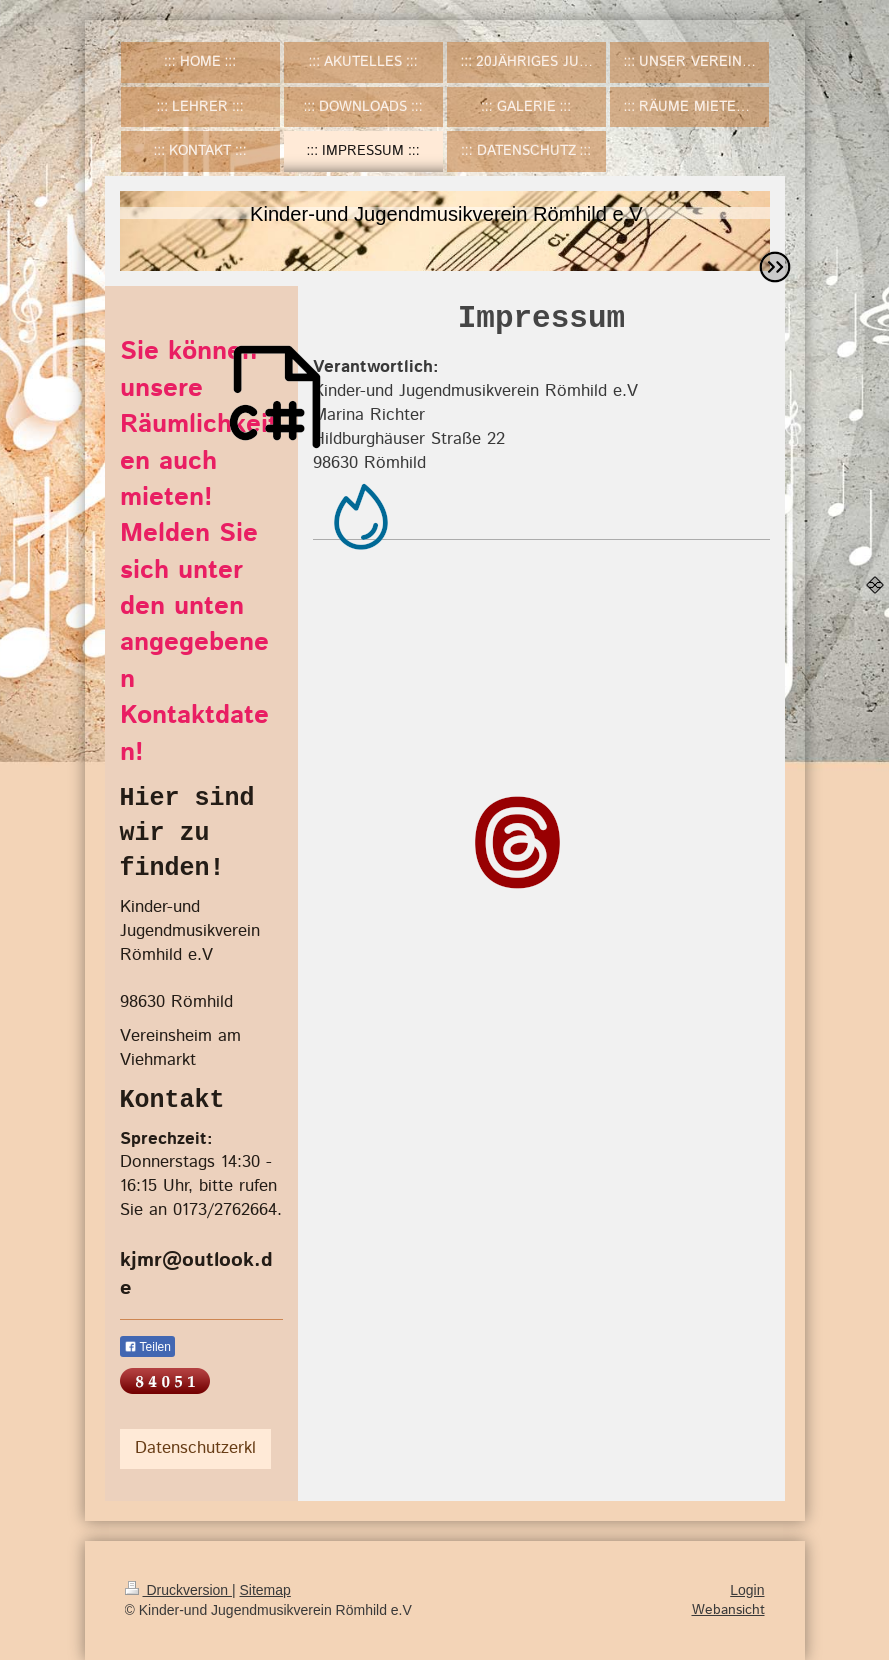 The image size is (889, 1660). I want to click on a C# source code file, so click(277, 397).